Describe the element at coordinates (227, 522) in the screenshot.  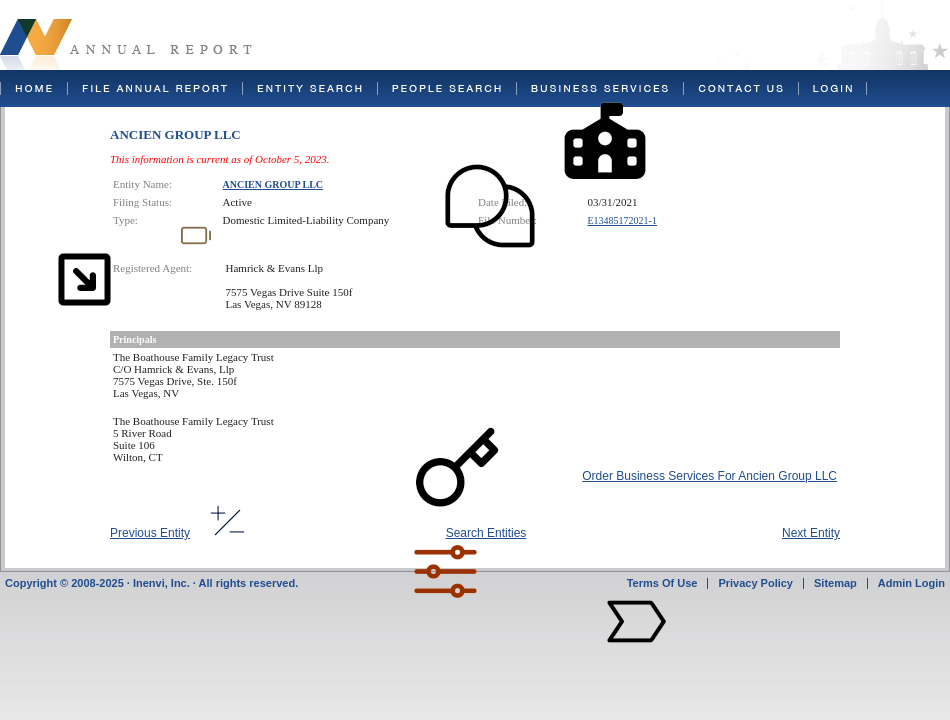
I see `toggle between adding and subtracting values` at that location.